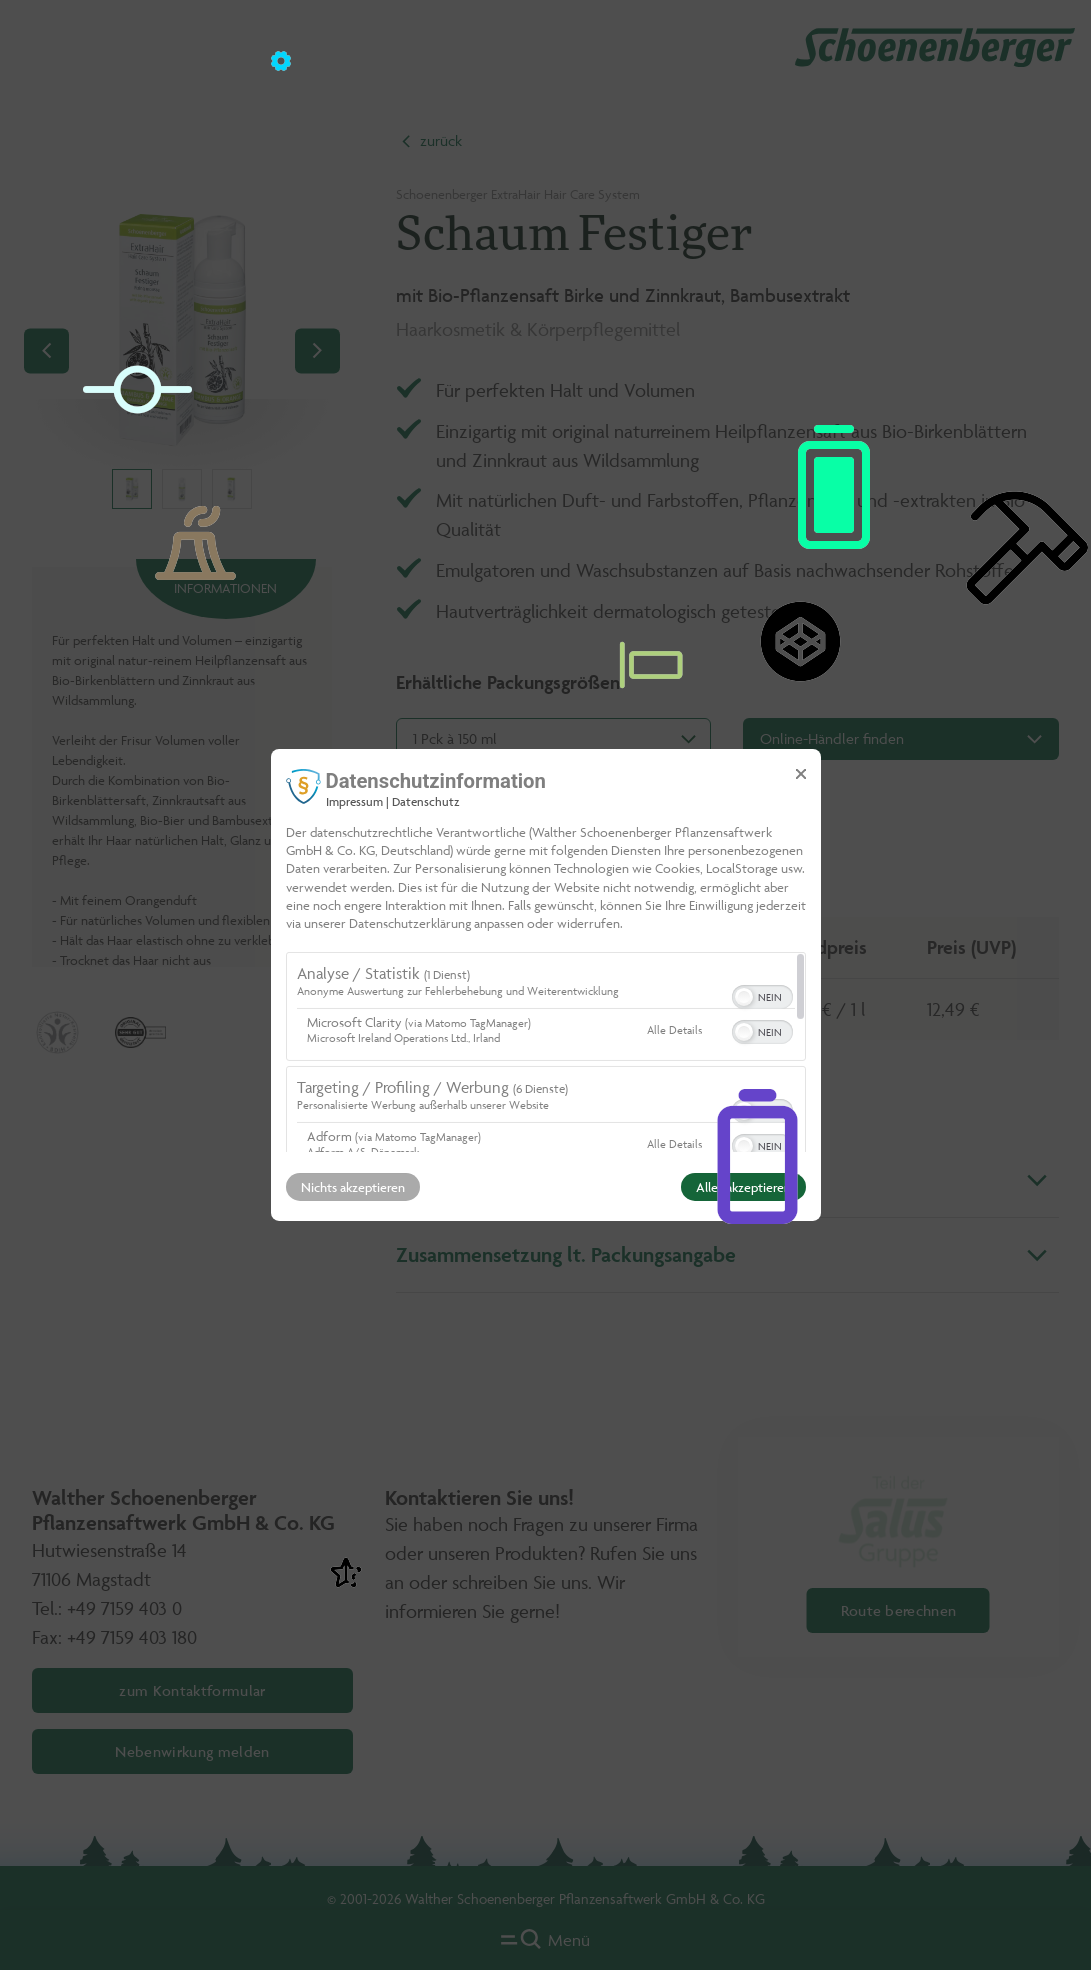 The height and width of the screenshot is (1970, 1091). What do you see at coordinates (800, 641) in the screenshot?
I see `open CodePen website or app` at bounding box center [800, 641].